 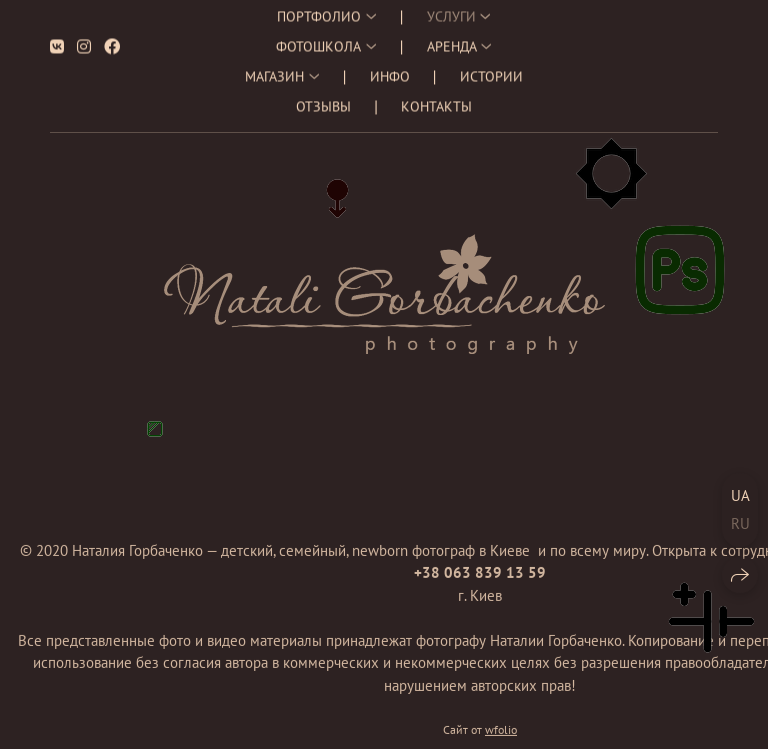 What do you see at coordinates (155, 429) in the screenshot?
I see `dry in shade laundry care instruction` at bounding box center [155, 429].